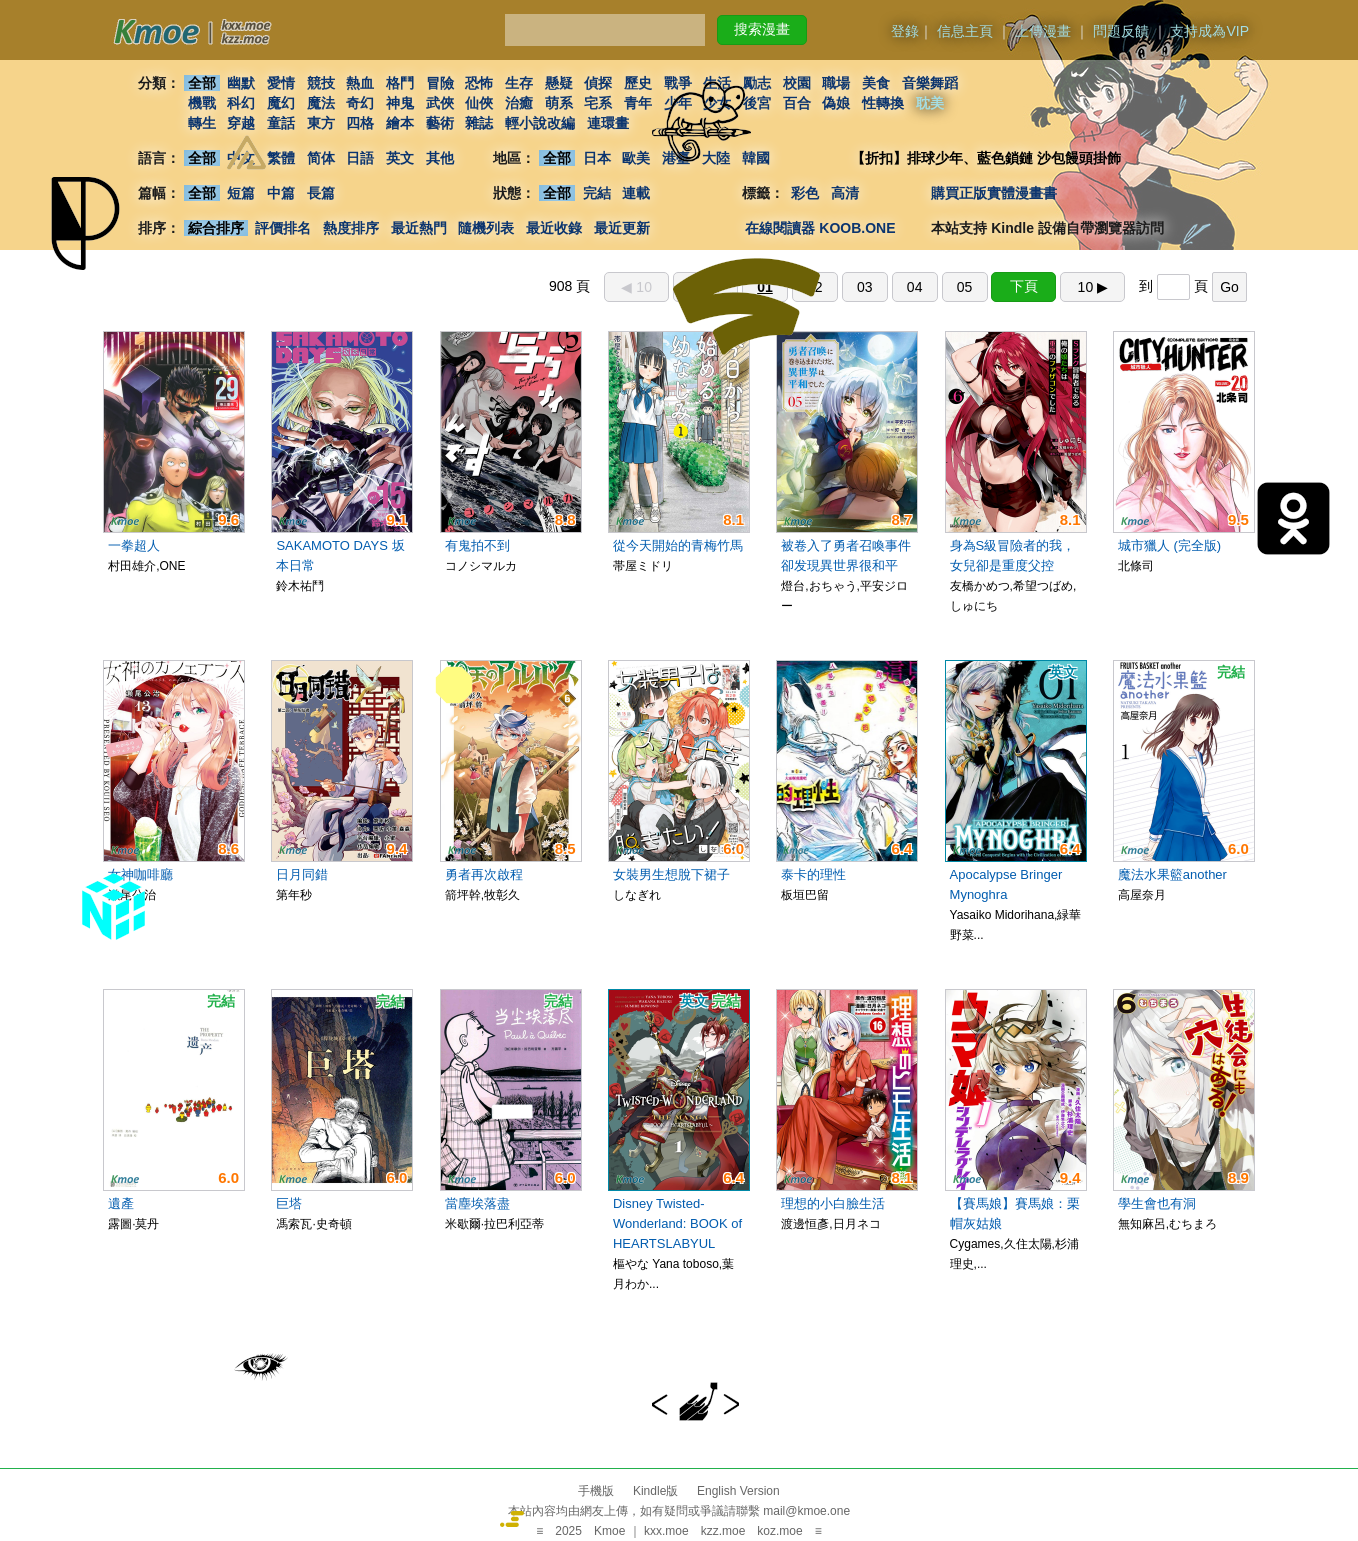 The height and width of the screenshot is (1541, 1358). Describe the element at coordinates (246, 152) in the screenshot. I see `open the AList file management application` at that location.